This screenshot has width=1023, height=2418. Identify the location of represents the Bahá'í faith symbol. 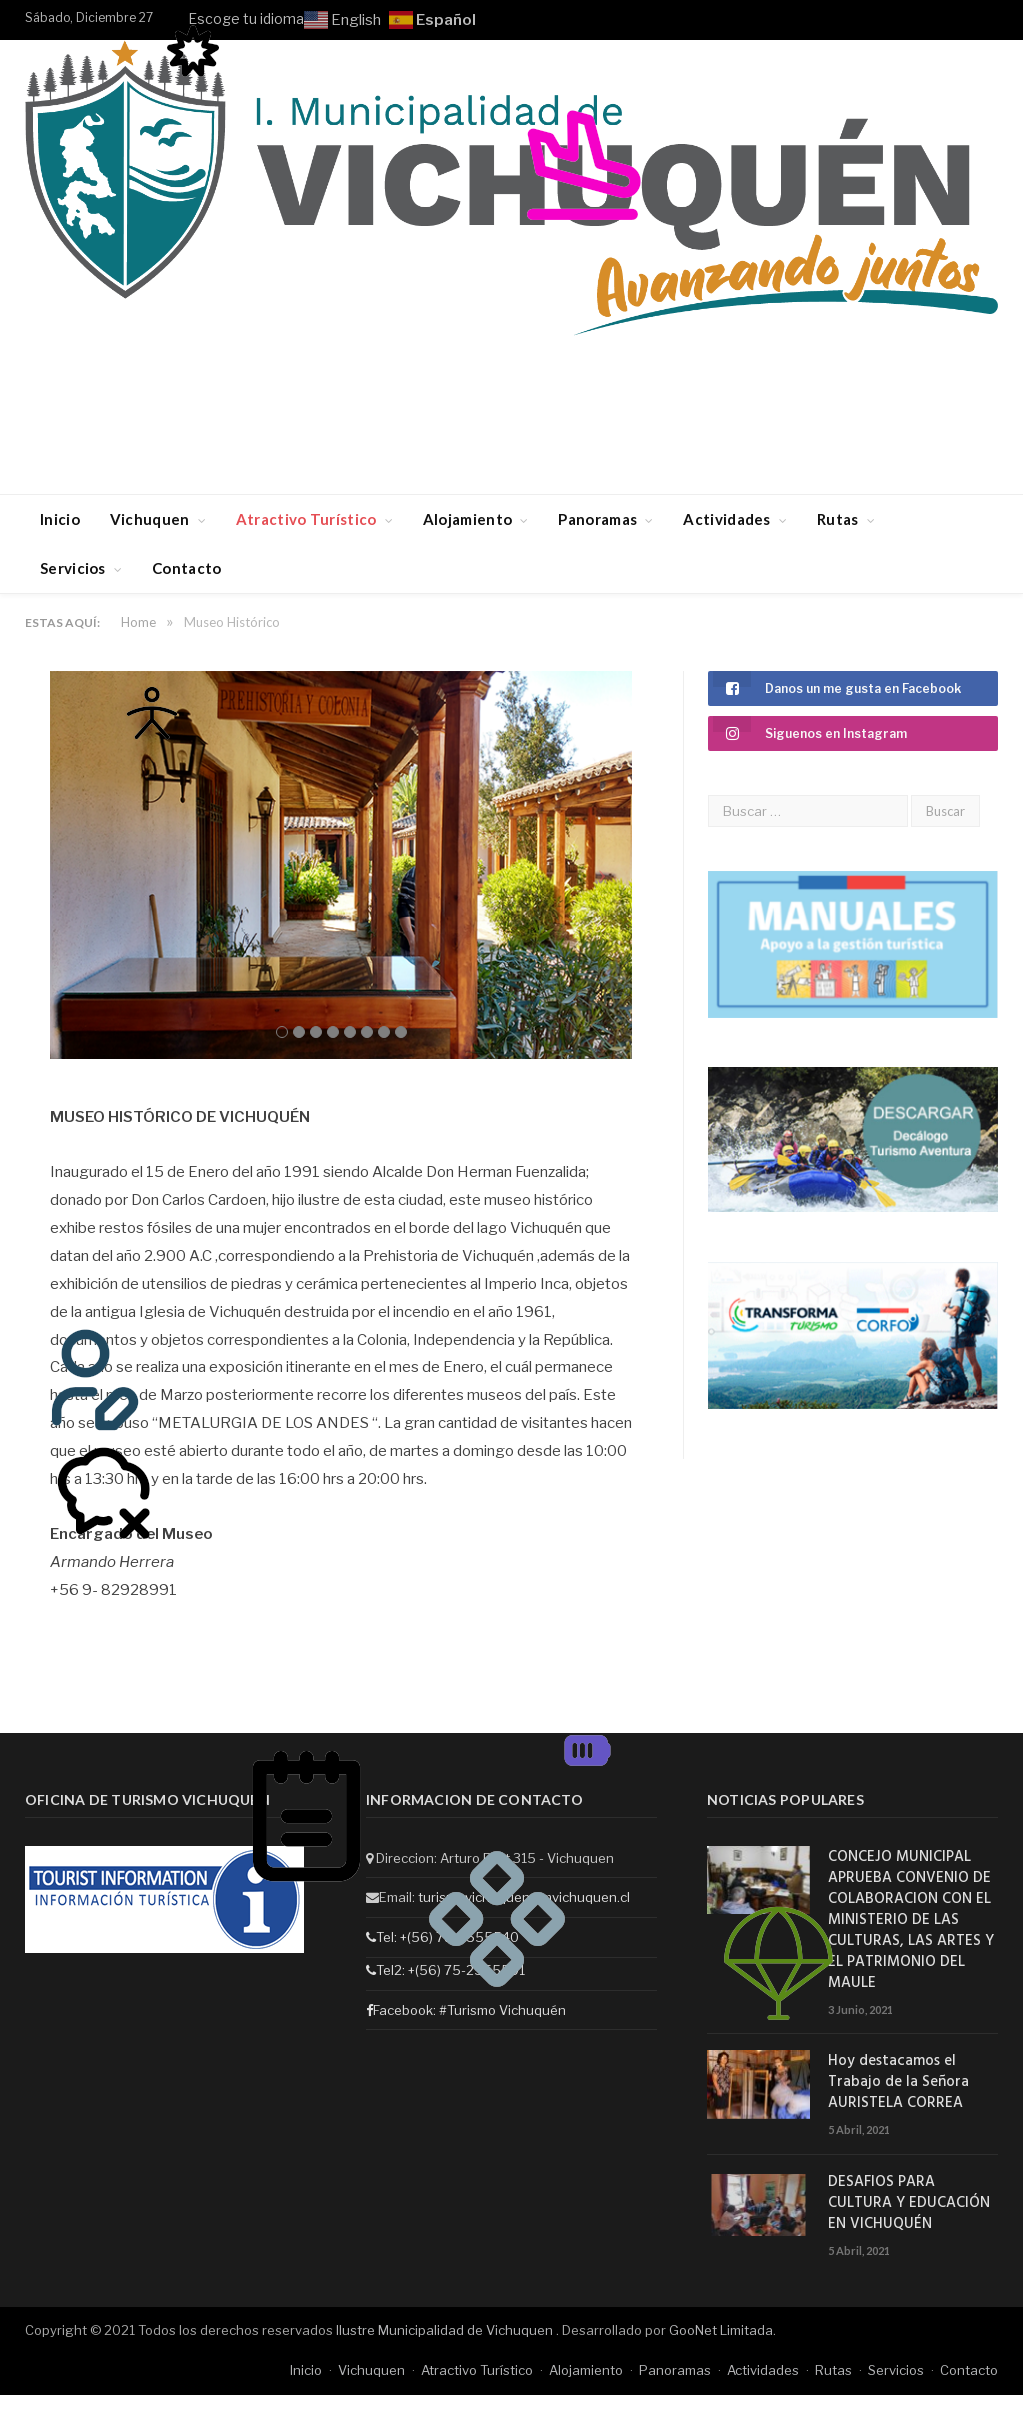
(193, 51).